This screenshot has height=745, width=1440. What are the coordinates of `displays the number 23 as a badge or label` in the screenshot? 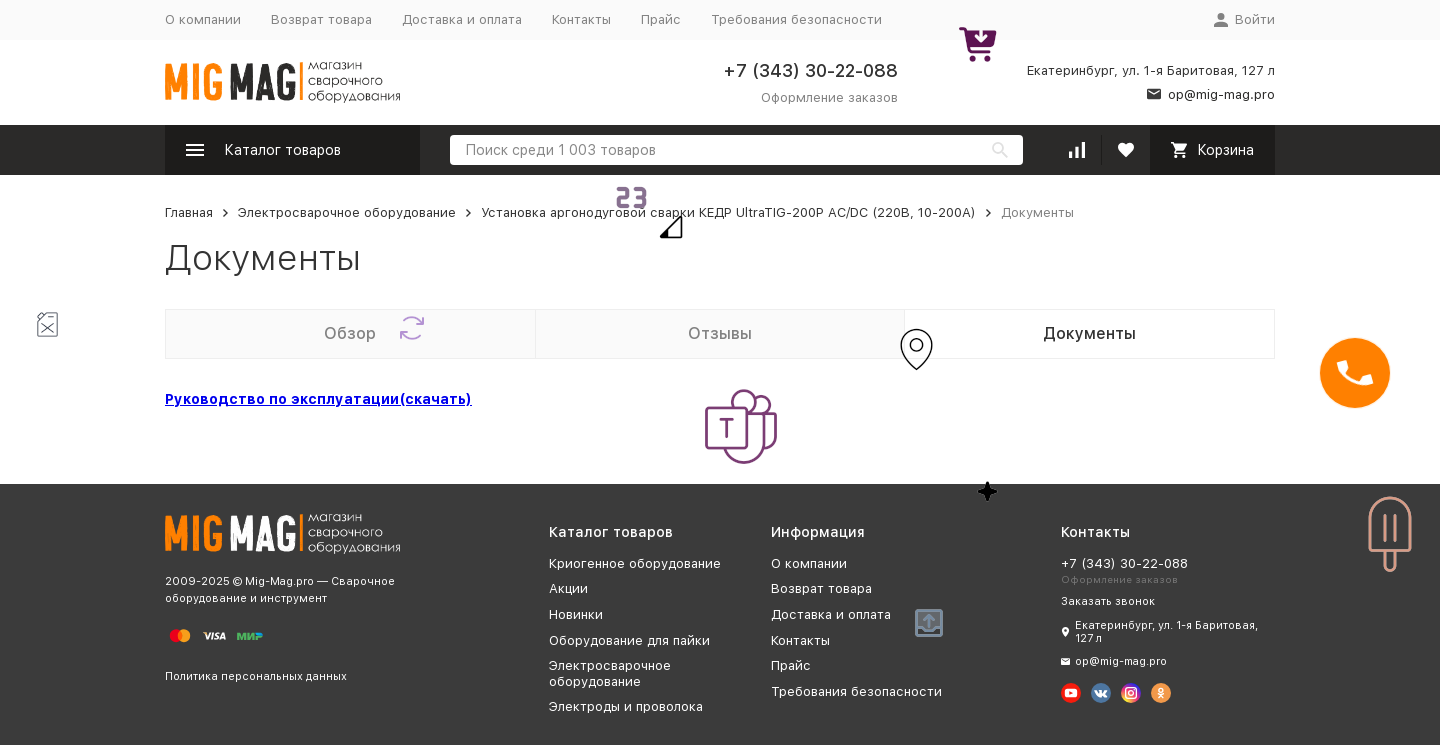 It's located at (631, 197).